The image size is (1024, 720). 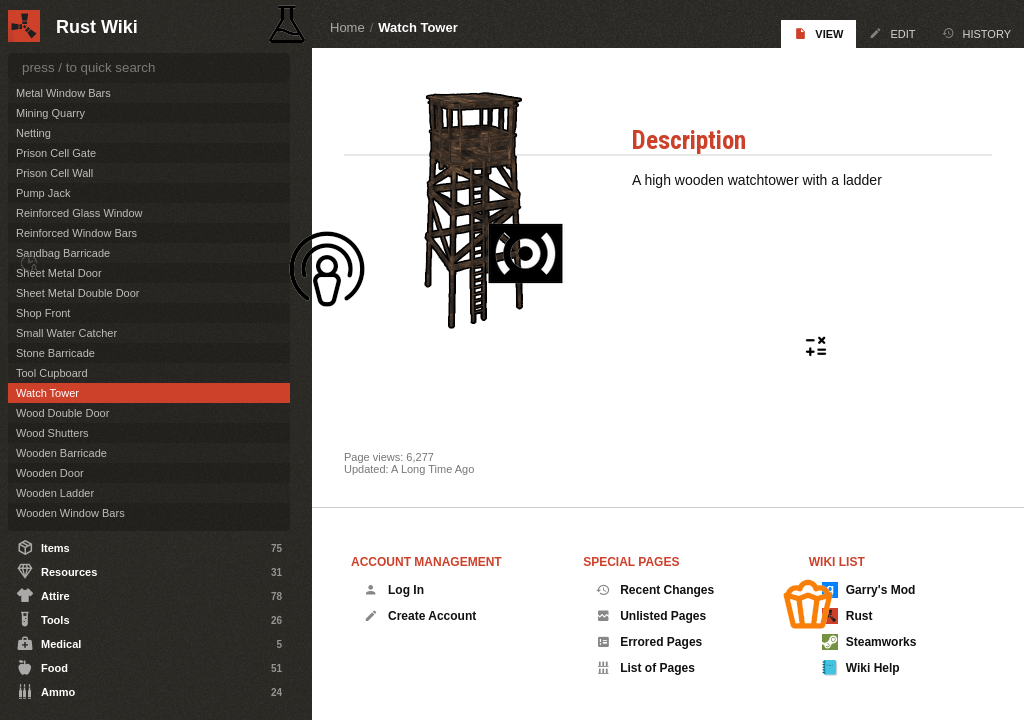 What do you see at coordinates (287, 25) in the screenshot?
I see `access science or laboratory features` at bounding box center [287, 25].